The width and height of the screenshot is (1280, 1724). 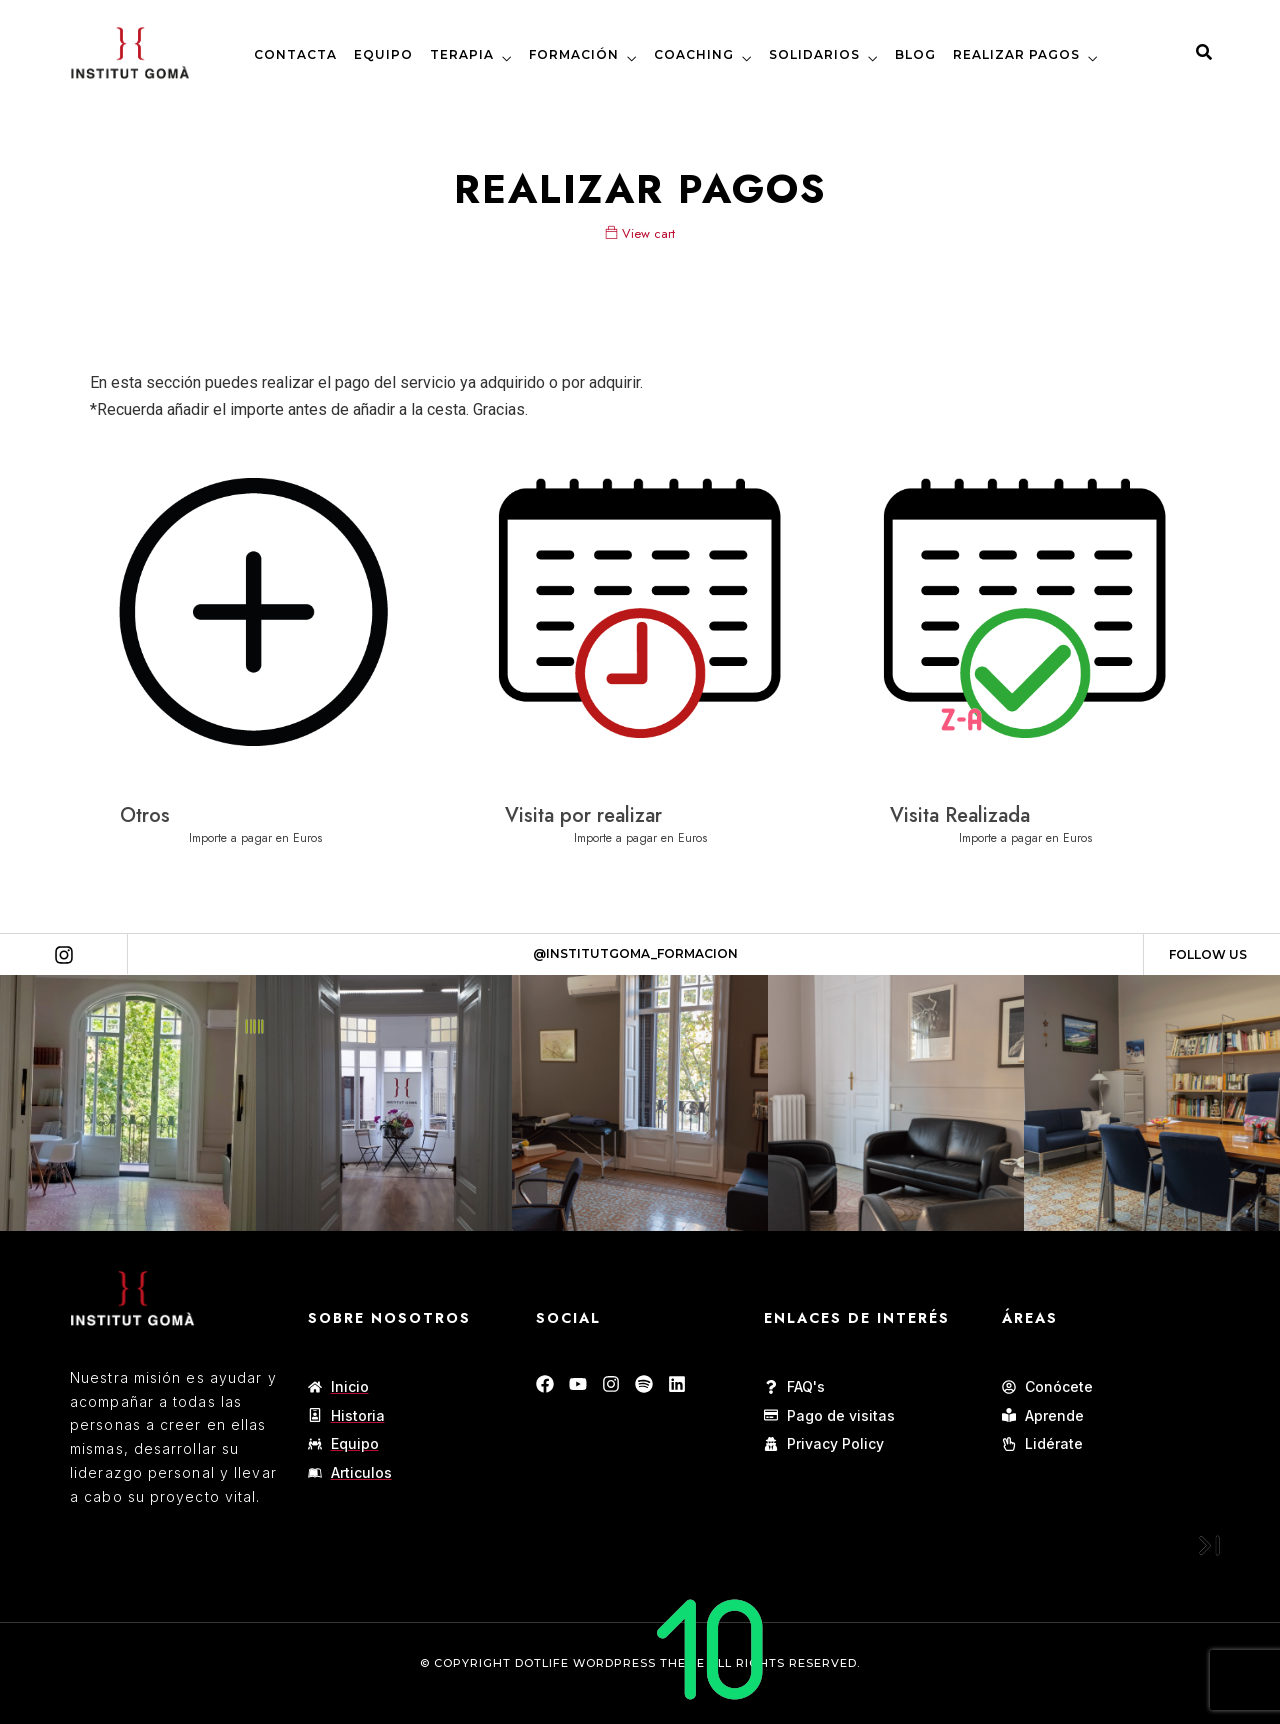 I want to click on indicates item number 10 in a list or sequence, so click(x=712, y=1649).